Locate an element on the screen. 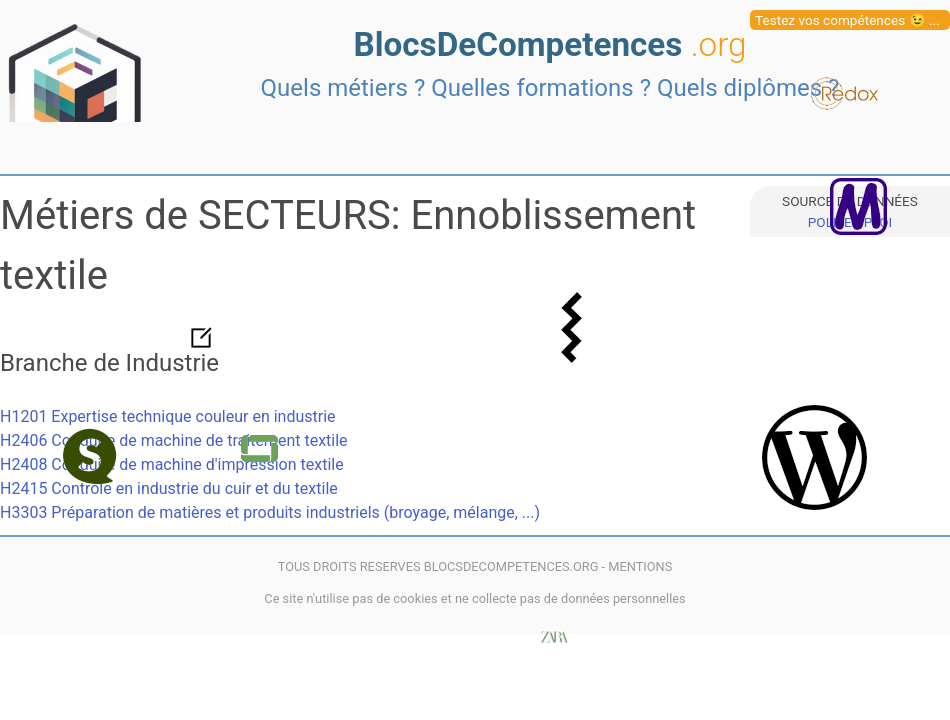 The image size is (950, 720). common workflow language logo is located at coordinates (571, 327).